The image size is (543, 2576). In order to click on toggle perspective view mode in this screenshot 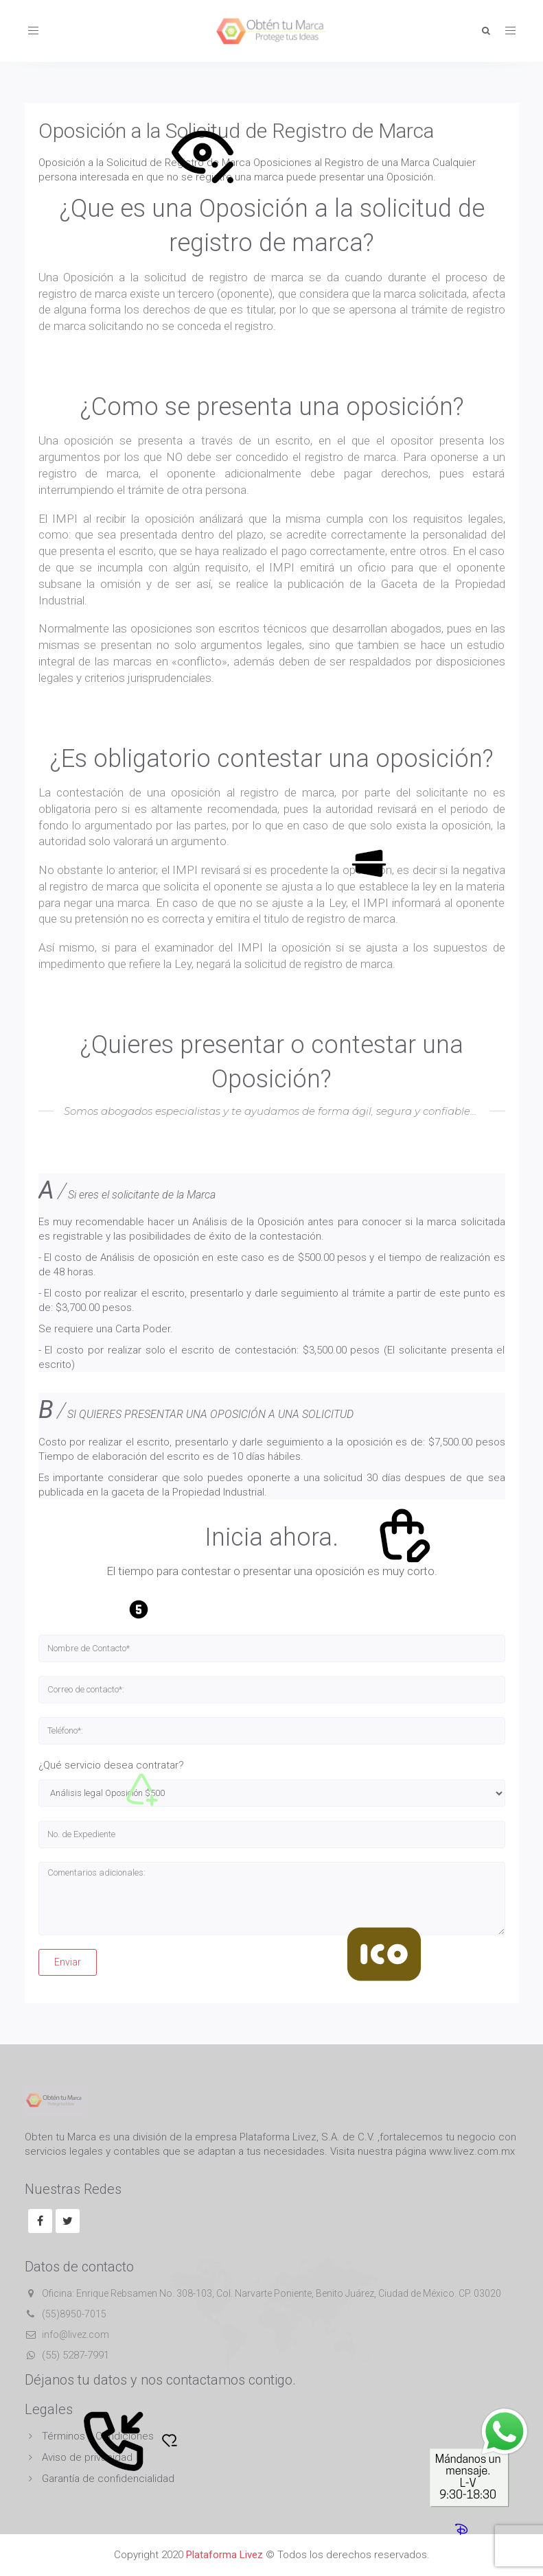, I will do `click(369, 863)`.